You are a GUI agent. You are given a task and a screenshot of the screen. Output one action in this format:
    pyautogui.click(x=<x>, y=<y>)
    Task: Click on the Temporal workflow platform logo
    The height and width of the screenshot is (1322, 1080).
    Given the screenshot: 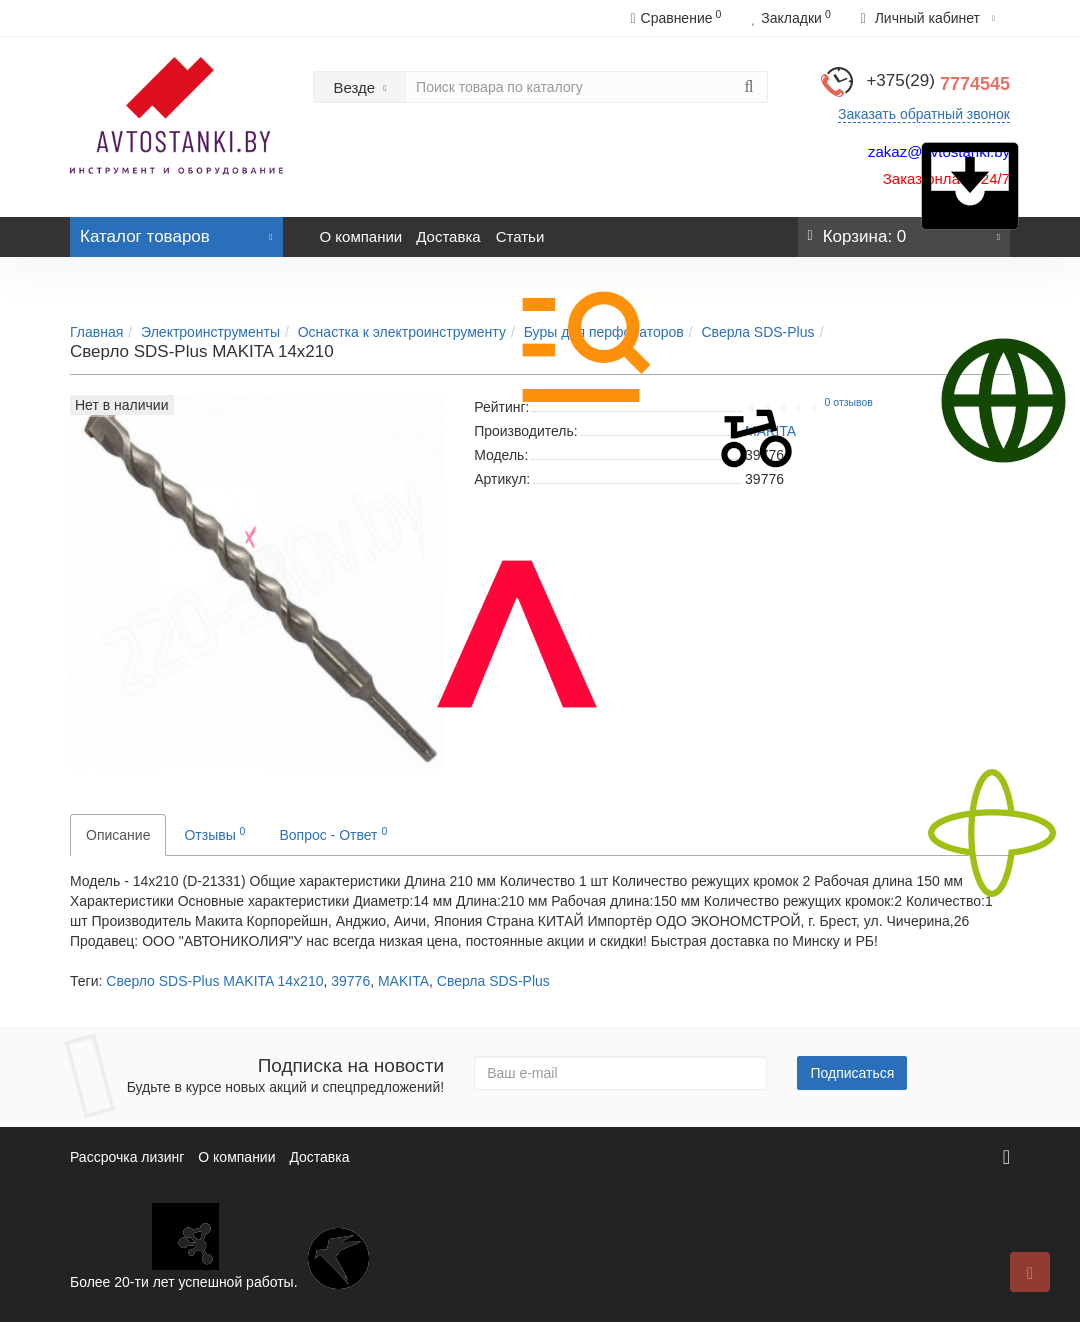 What is the action you would take?
    pyautogui.click(x=992, y=833)
    